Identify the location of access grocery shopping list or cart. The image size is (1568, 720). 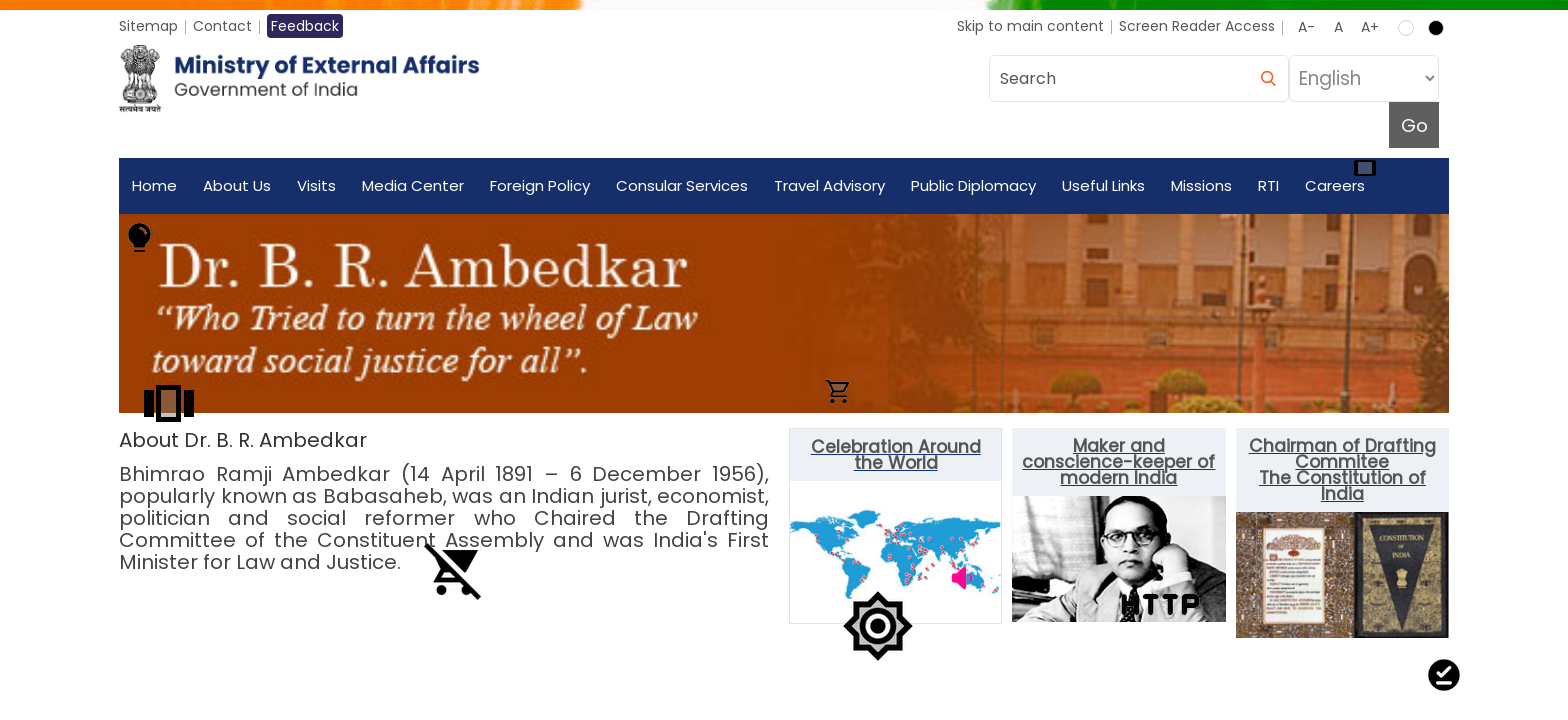
(838, 391).